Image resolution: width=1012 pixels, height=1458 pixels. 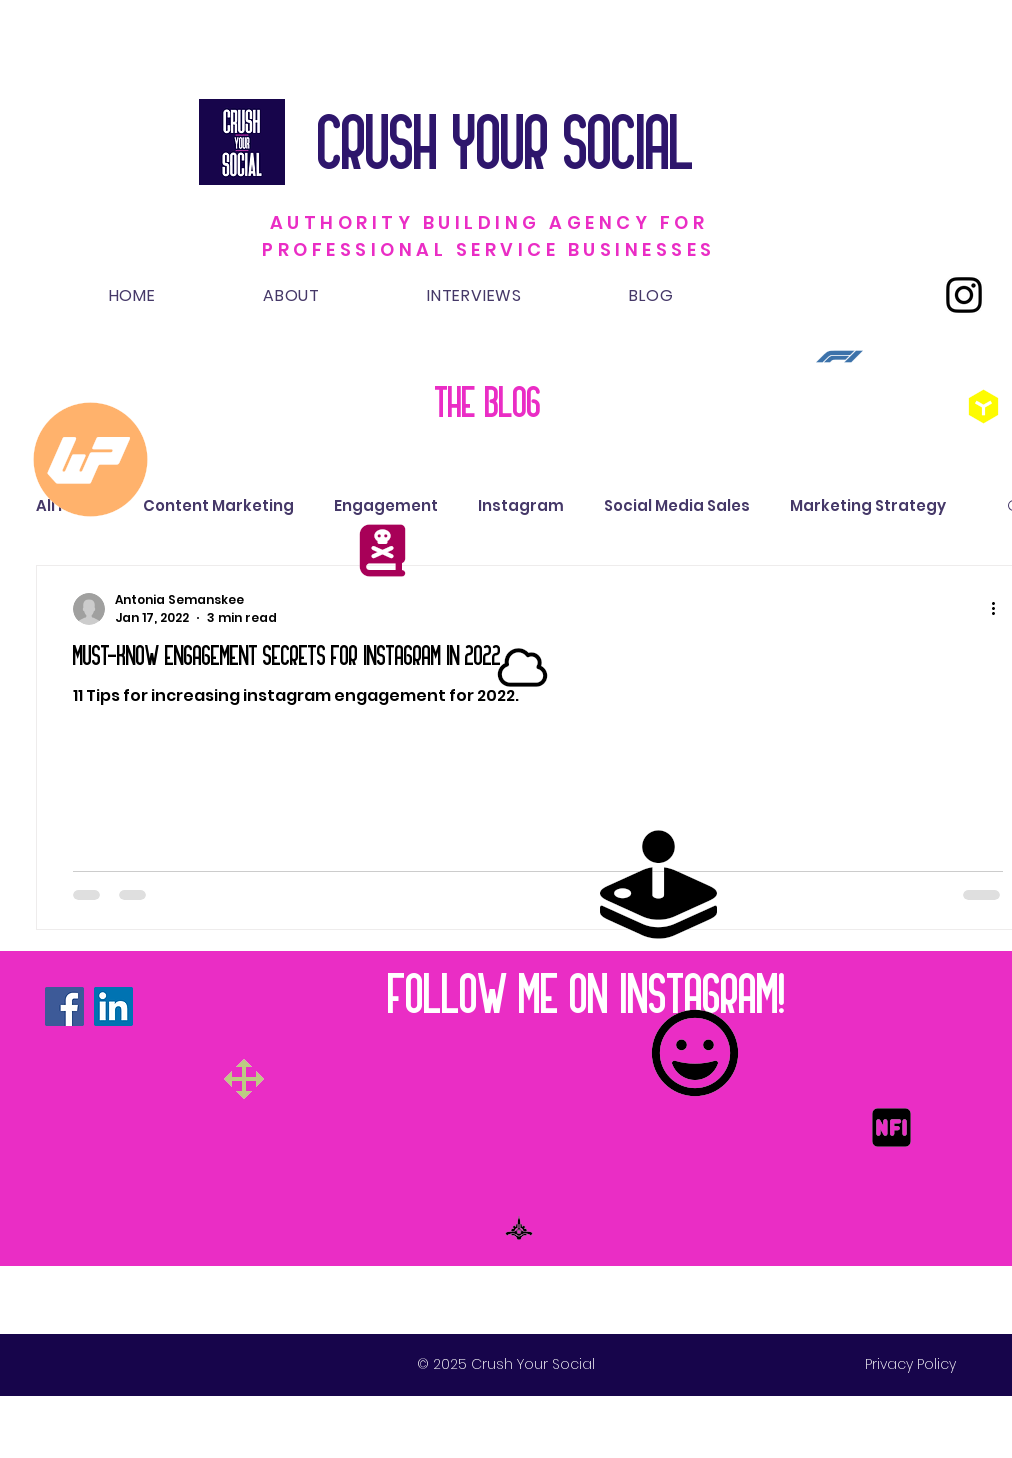 What do you see at coordinates (244, 1079) in the screenshot?
I see `drag to reposition element` at bounding box center [244, 1079].